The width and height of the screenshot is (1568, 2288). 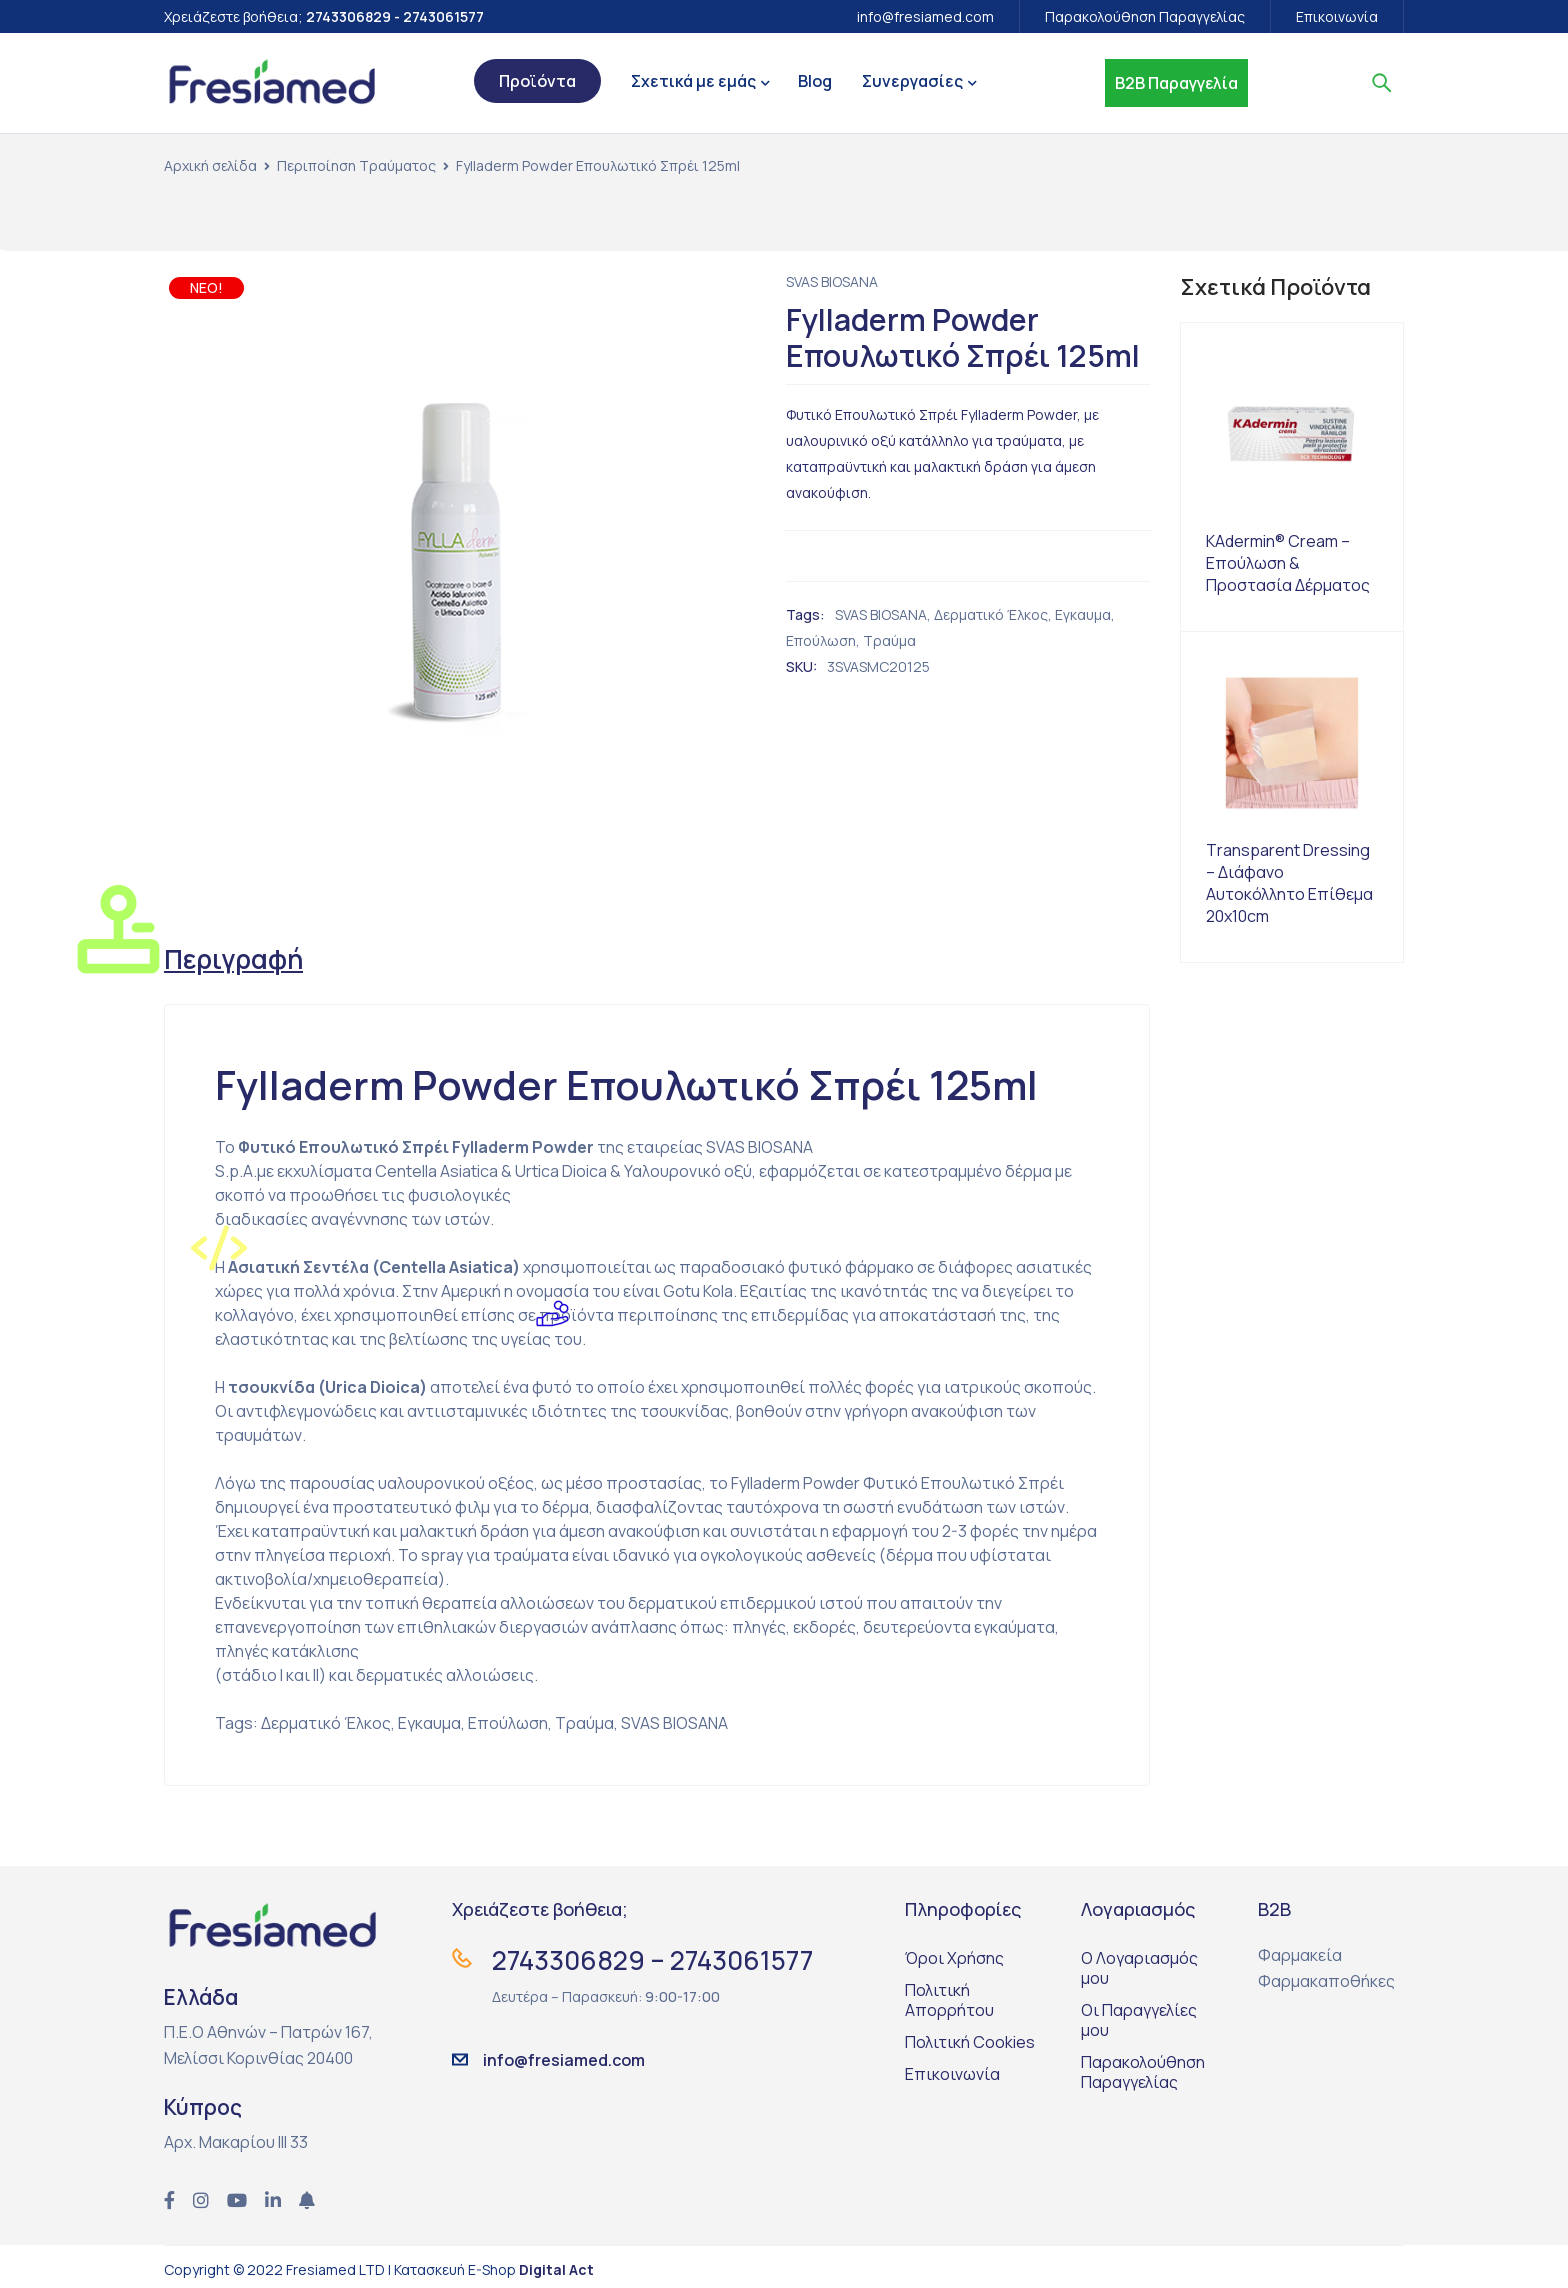 I want to click on access gaming or controller settings, so click(x=118, y=932).